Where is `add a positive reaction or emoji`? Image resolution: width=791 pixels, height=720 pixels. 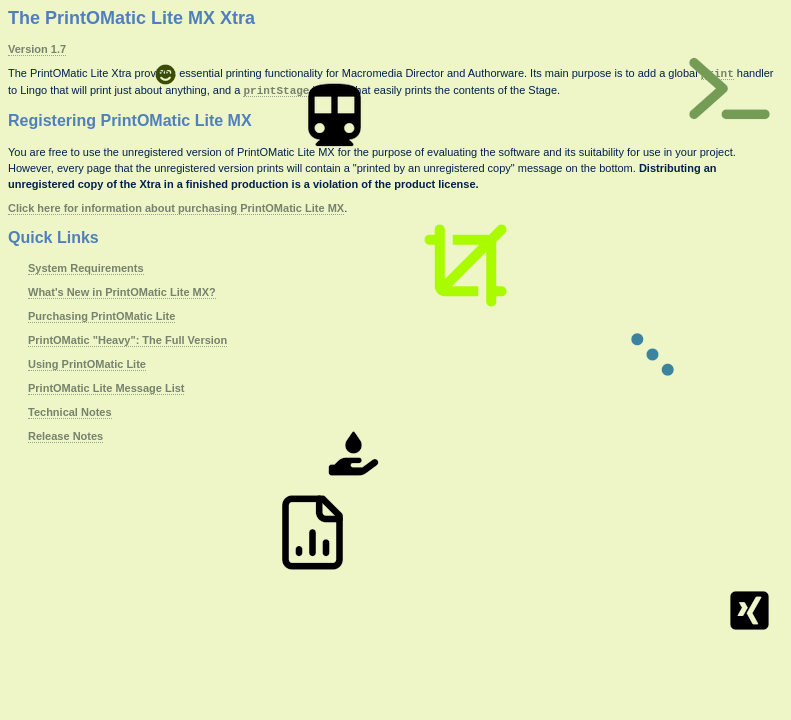 add a positive reaction or emoji is located at coordinates (165, 74).